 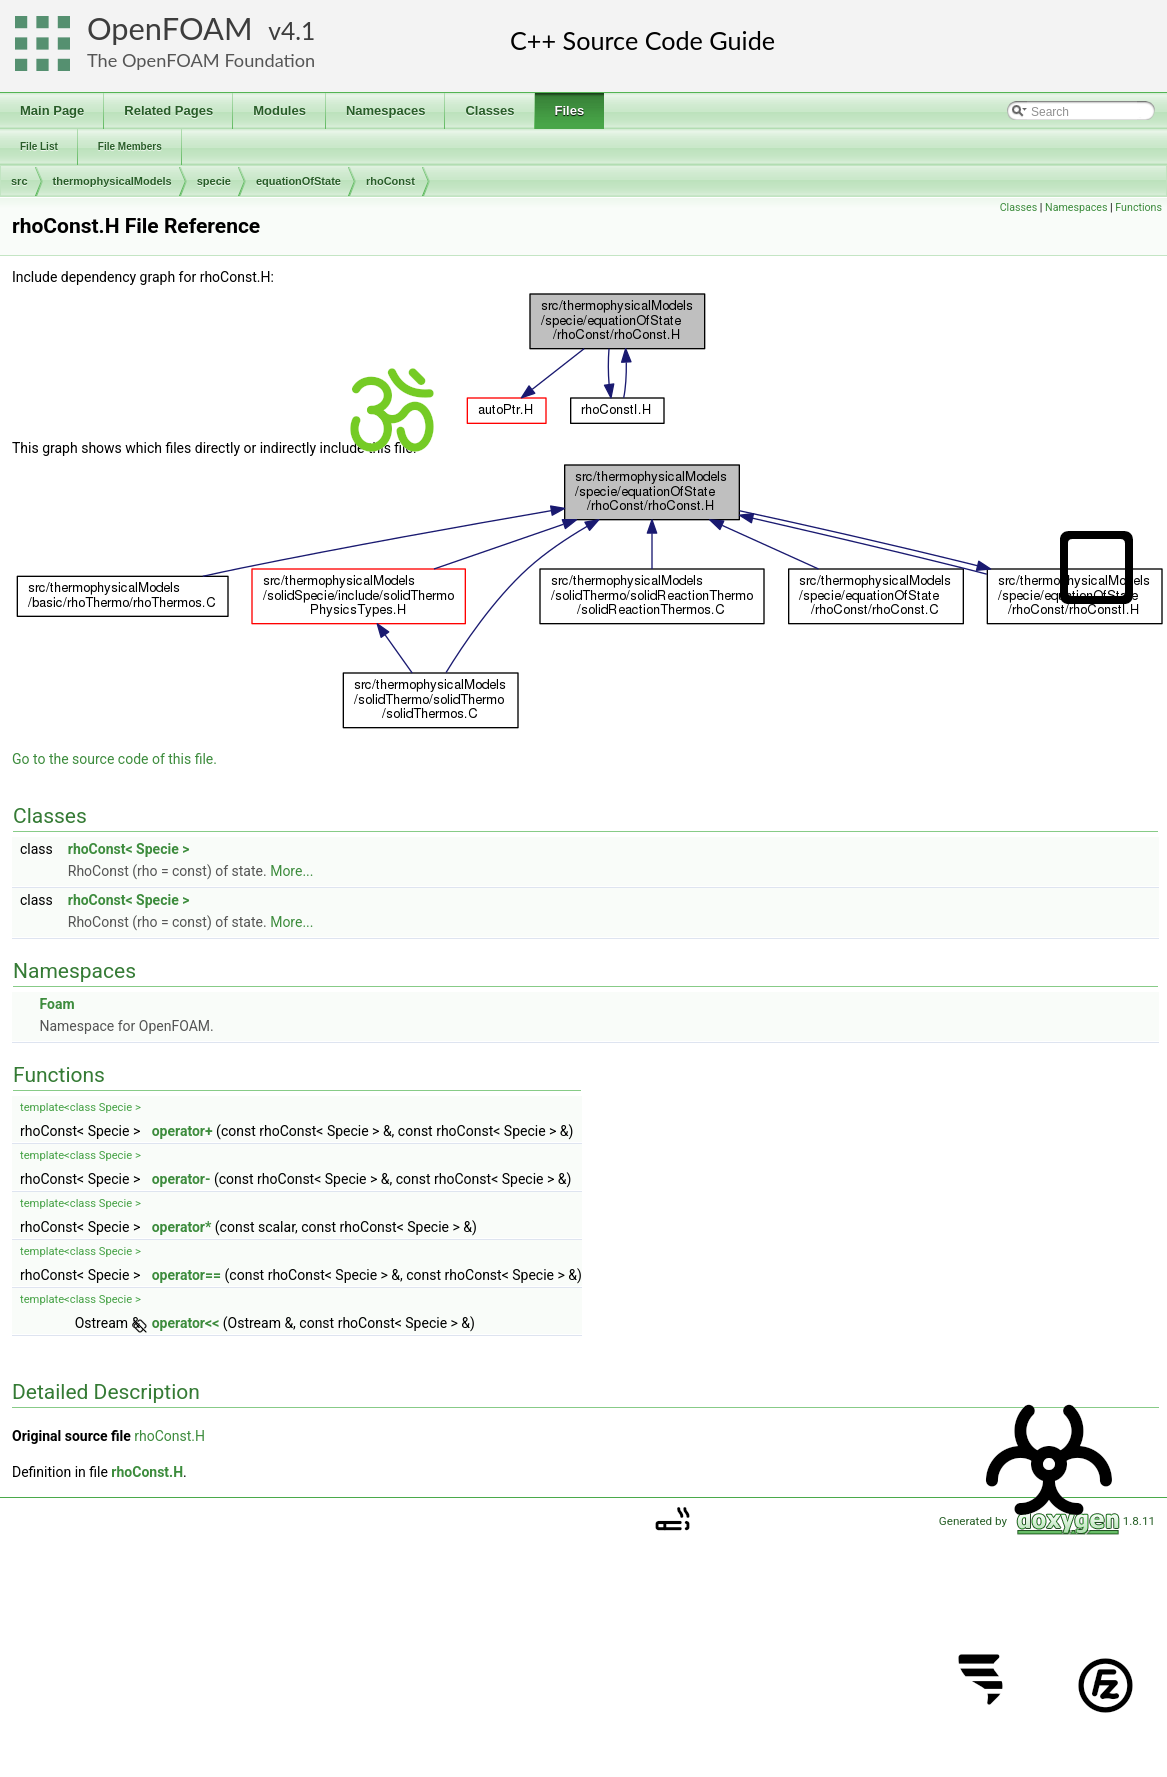 I want to click on disabled or inactive diamond shape element, so click(x=140, y=1326).